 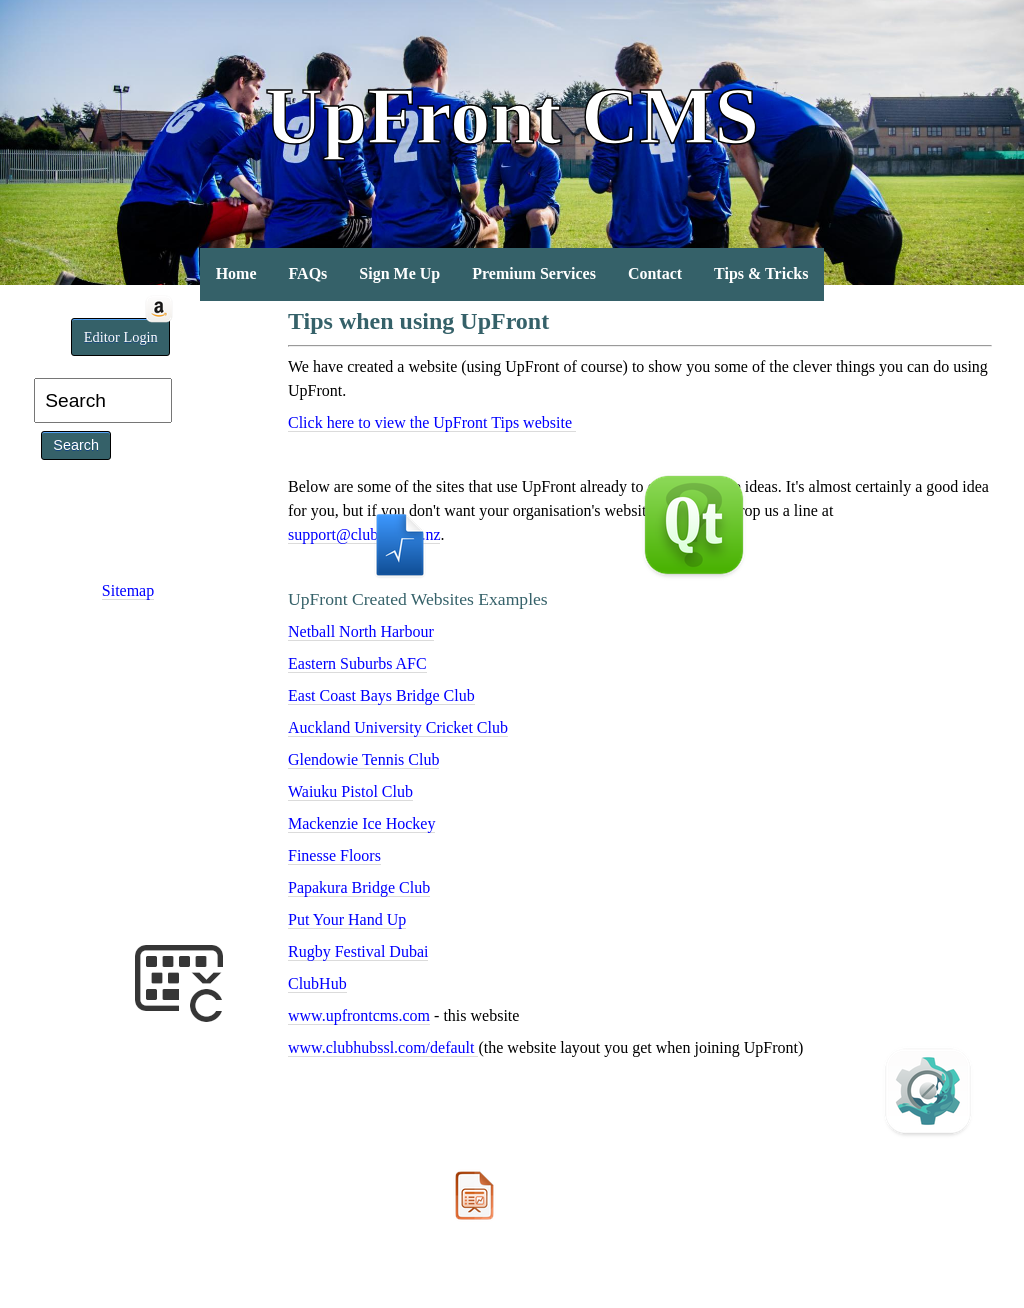 I want to click on open the Amazon shopping app, so click(x=159, y=309).